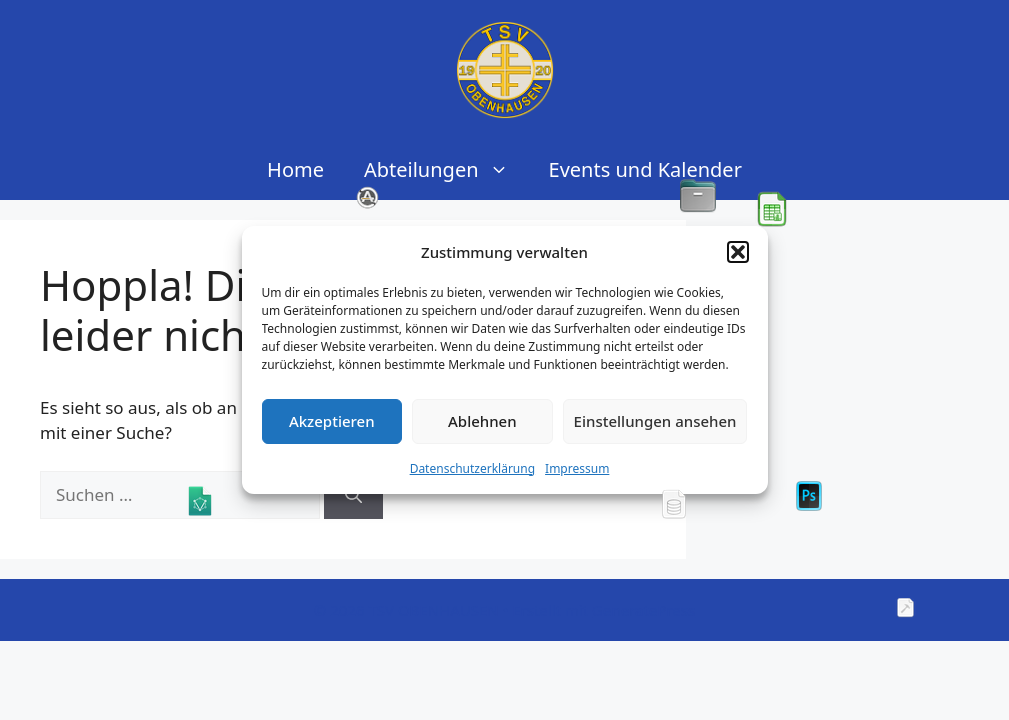 Image resolution: width=1009 pixels, height=720 pixels. What do you see at coordinates (772, 209) in the screenshot?
I see `libreoffice calc spreadsheet template file` at bounding box center [772, 209].